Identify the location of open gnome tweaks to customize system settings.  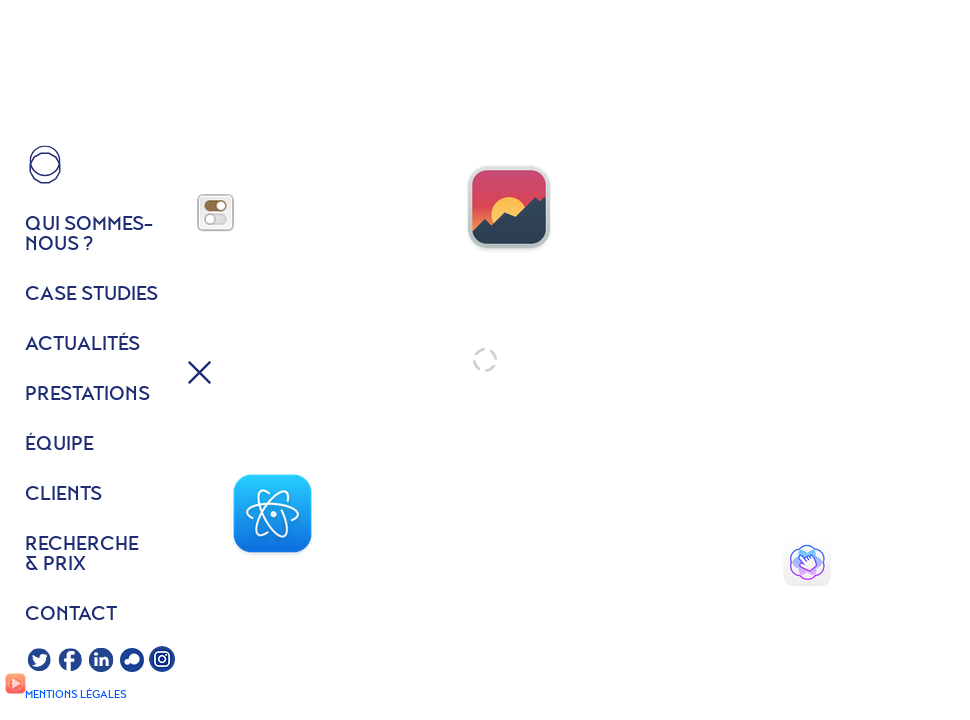
(215, 212).